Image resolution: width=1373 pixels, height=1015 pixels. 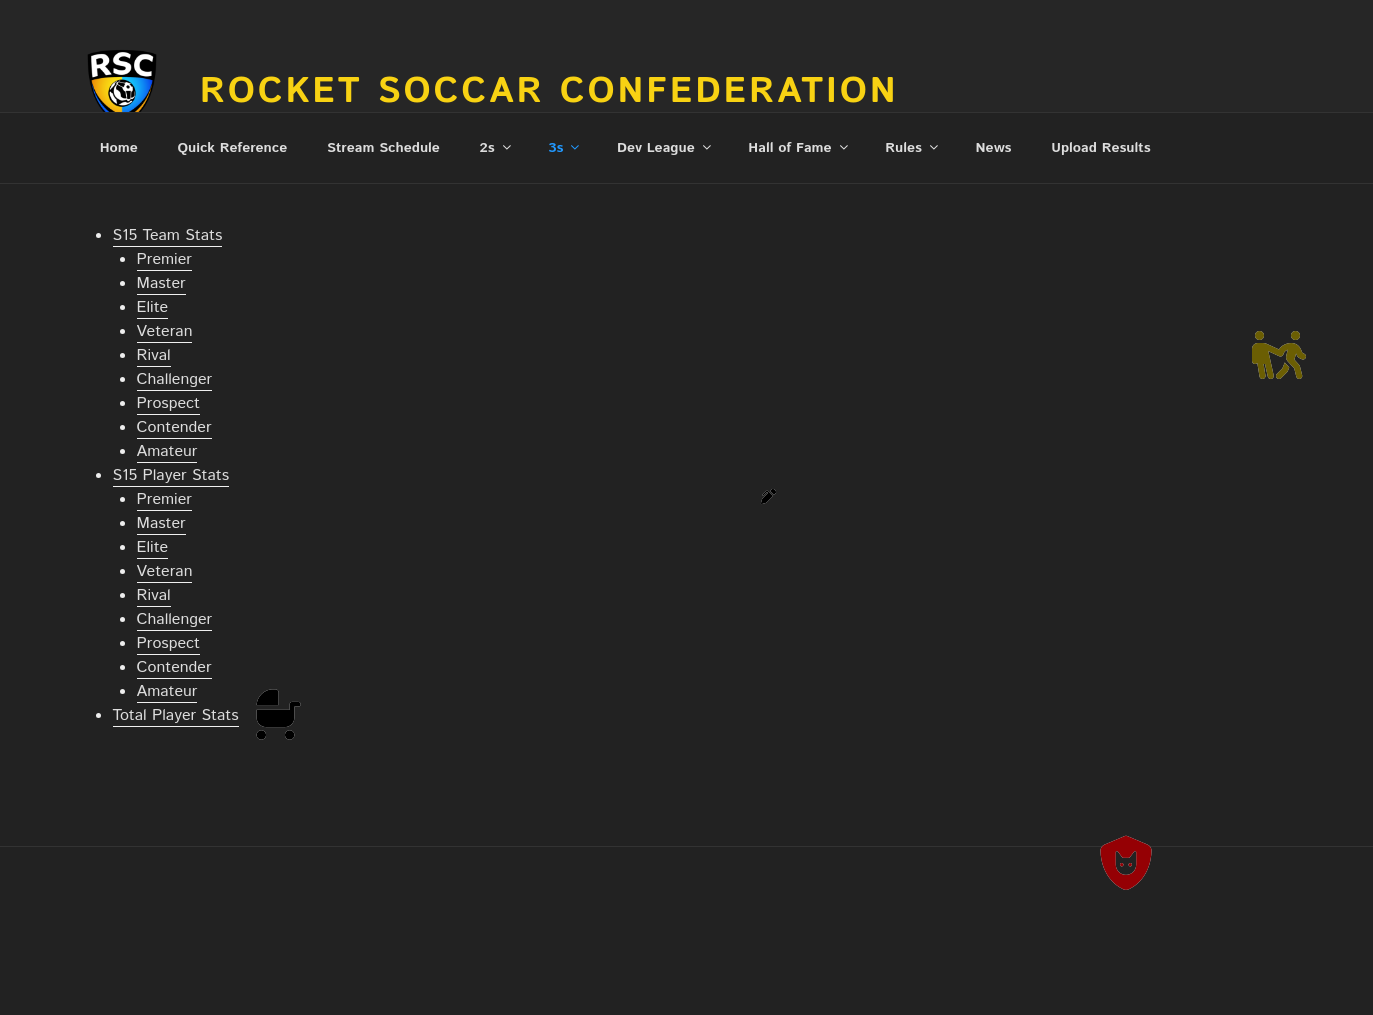 I want to click on indicates evacuation or emergency exit in progress, so click(x=1279, y=355).